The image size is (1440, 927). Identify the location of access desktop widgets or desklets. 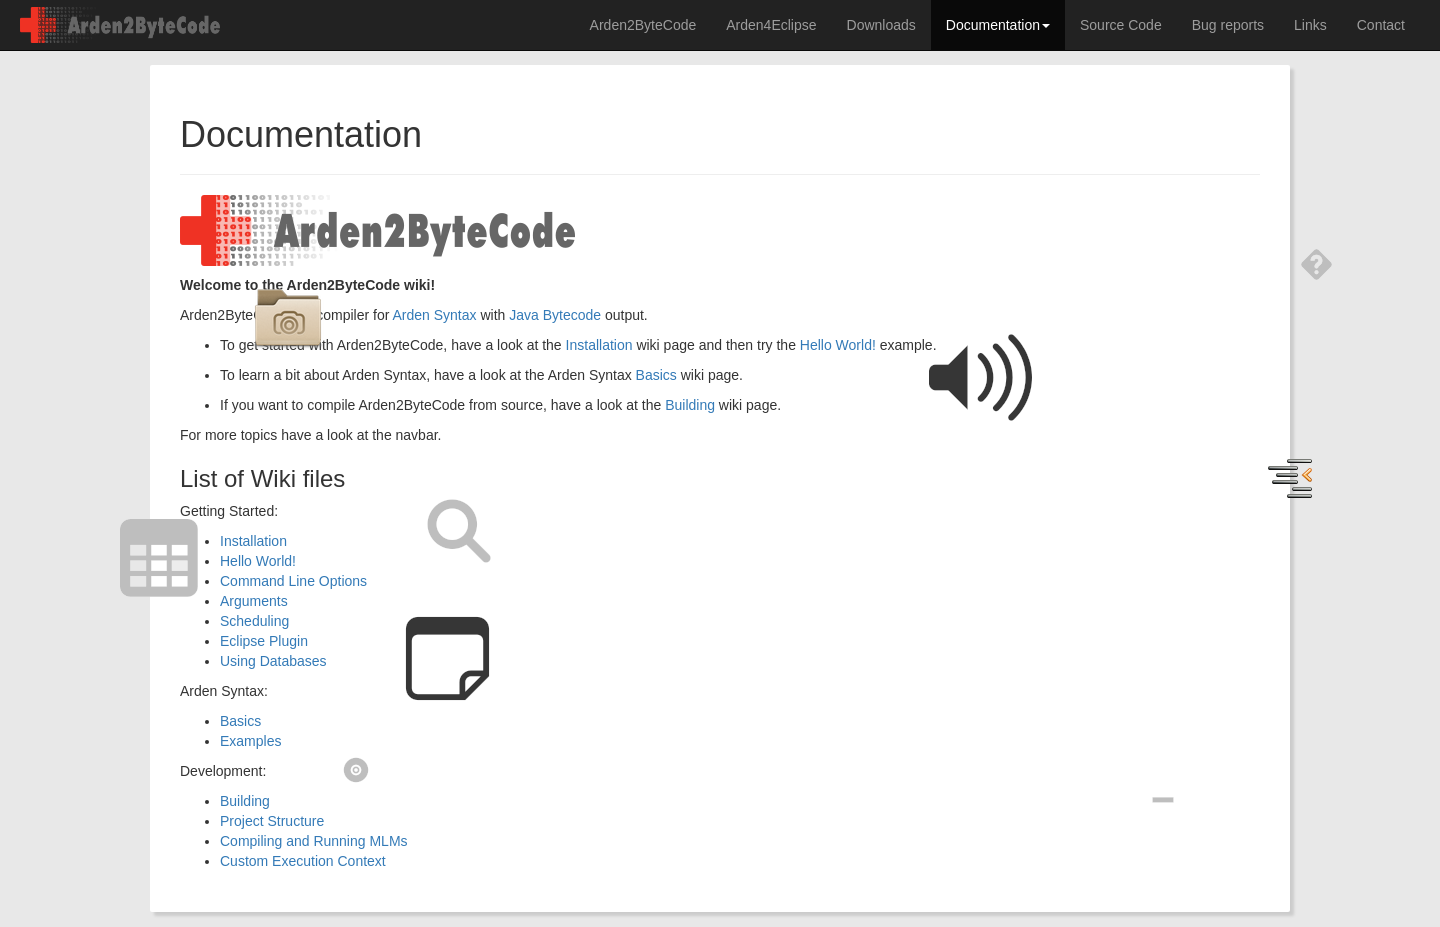
(447, 658).